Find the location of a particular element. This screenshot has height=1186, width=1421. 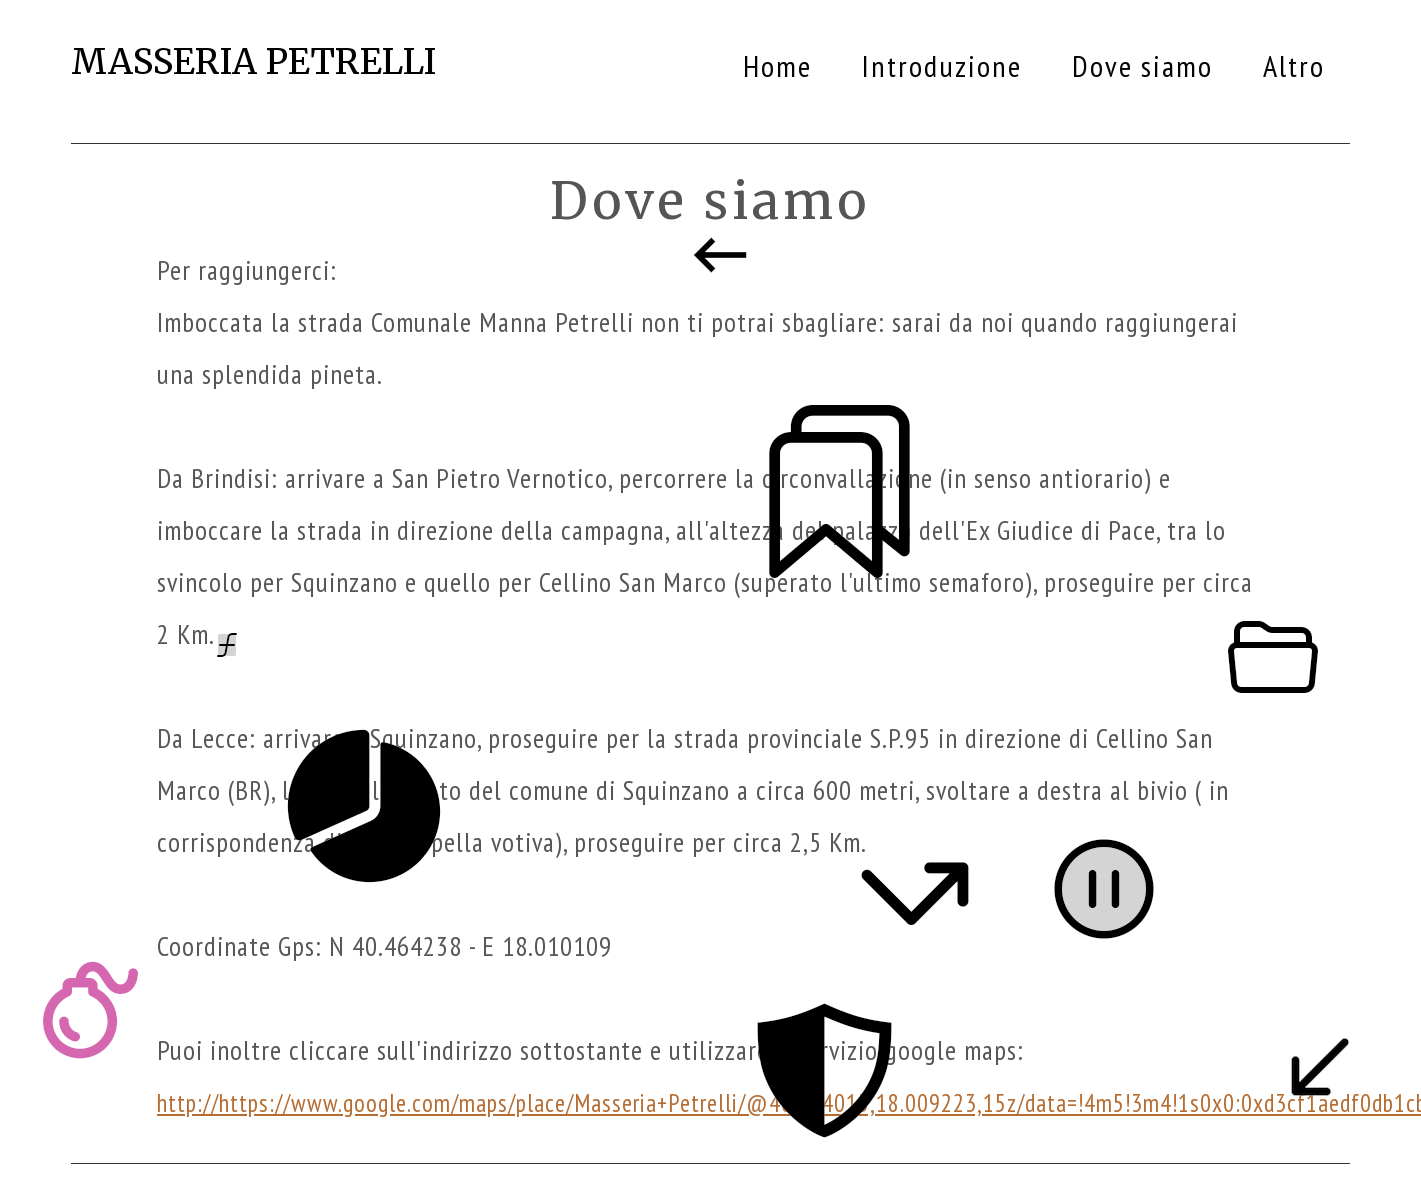

open folder to view contents is located at coordinates (1273, 657).